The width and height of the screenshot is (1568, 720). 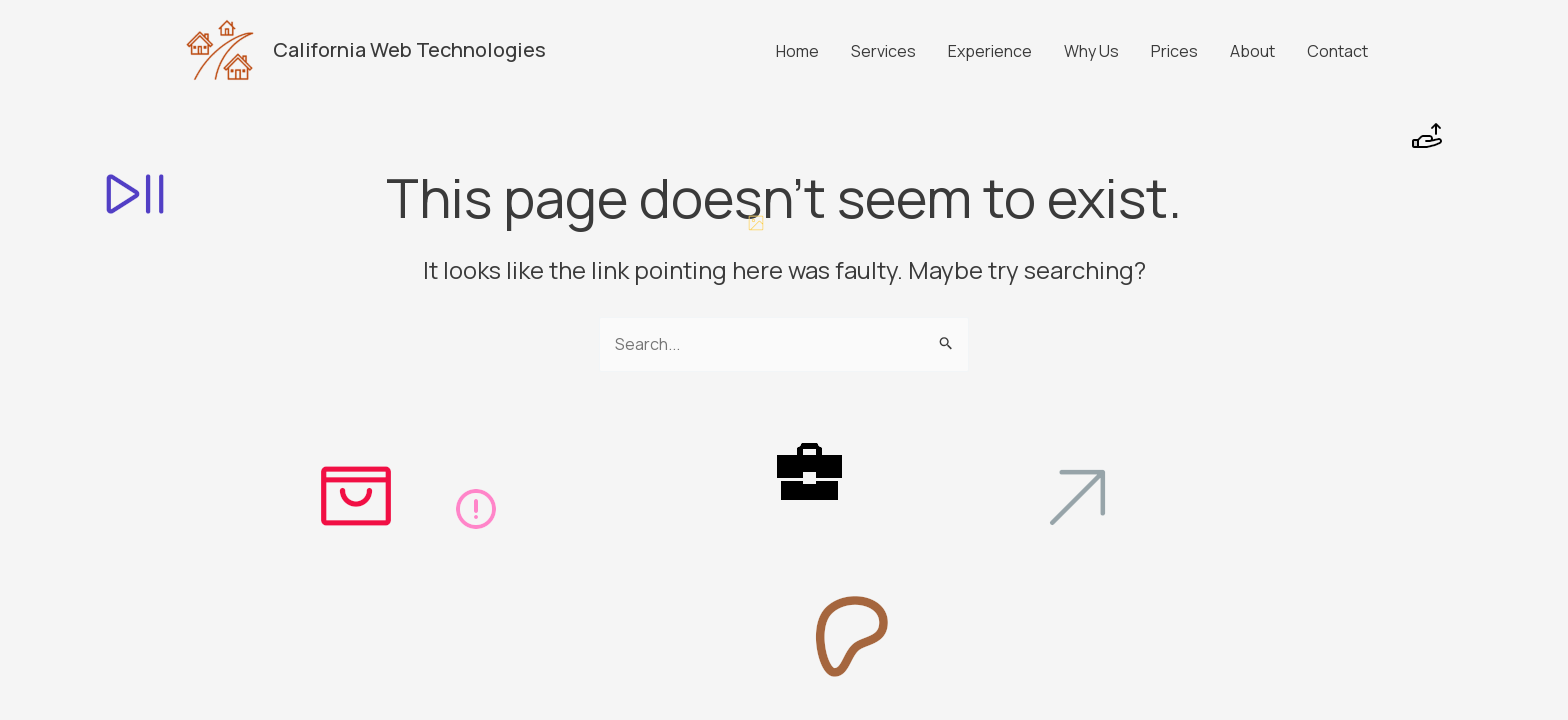 I want to click on access work or business tools, so click(x=809, y=471).